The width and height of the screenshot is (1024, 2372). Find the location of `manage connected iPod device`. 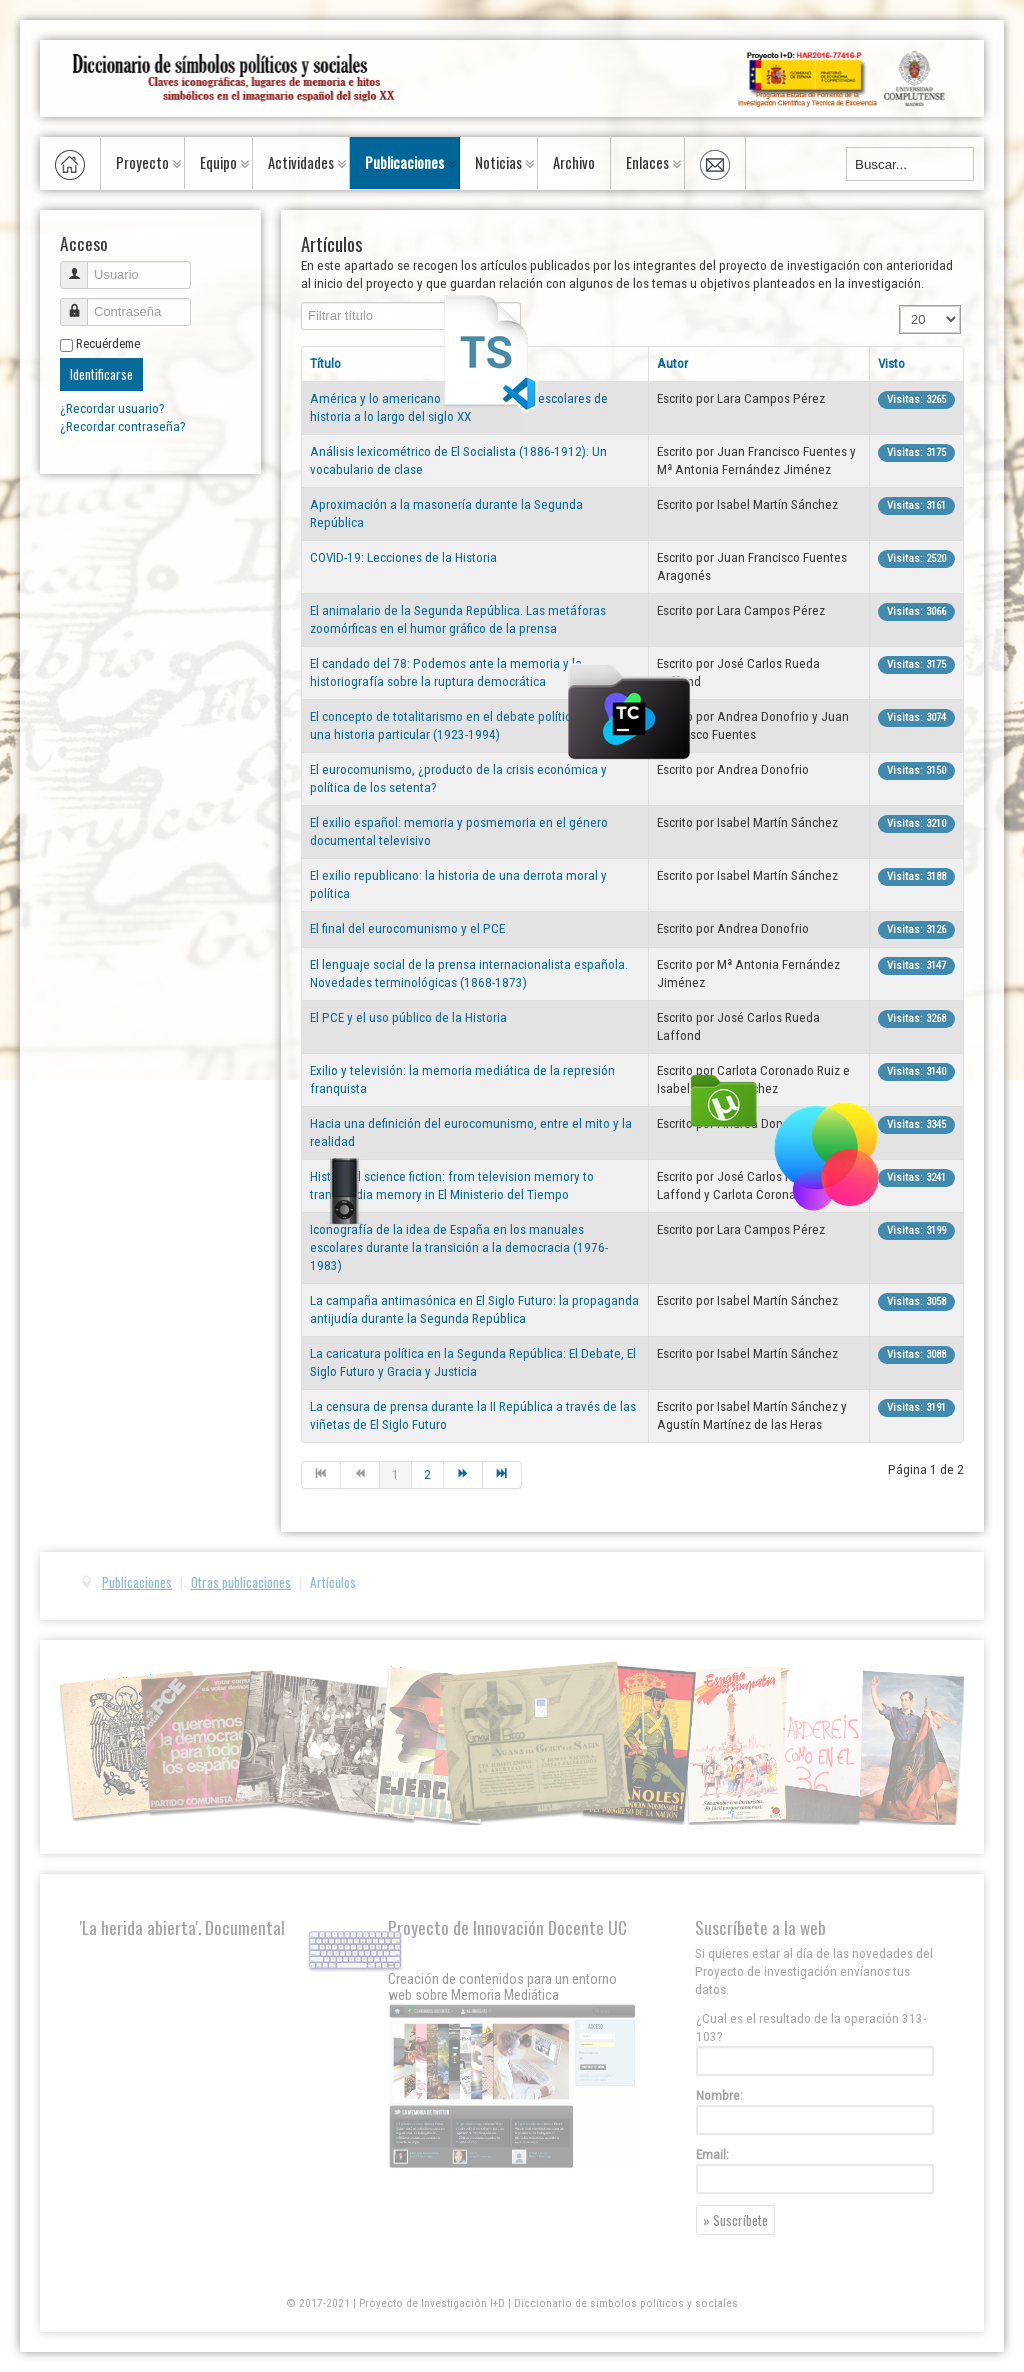

manage connected iPod device is located at coordinates (344, 1192).